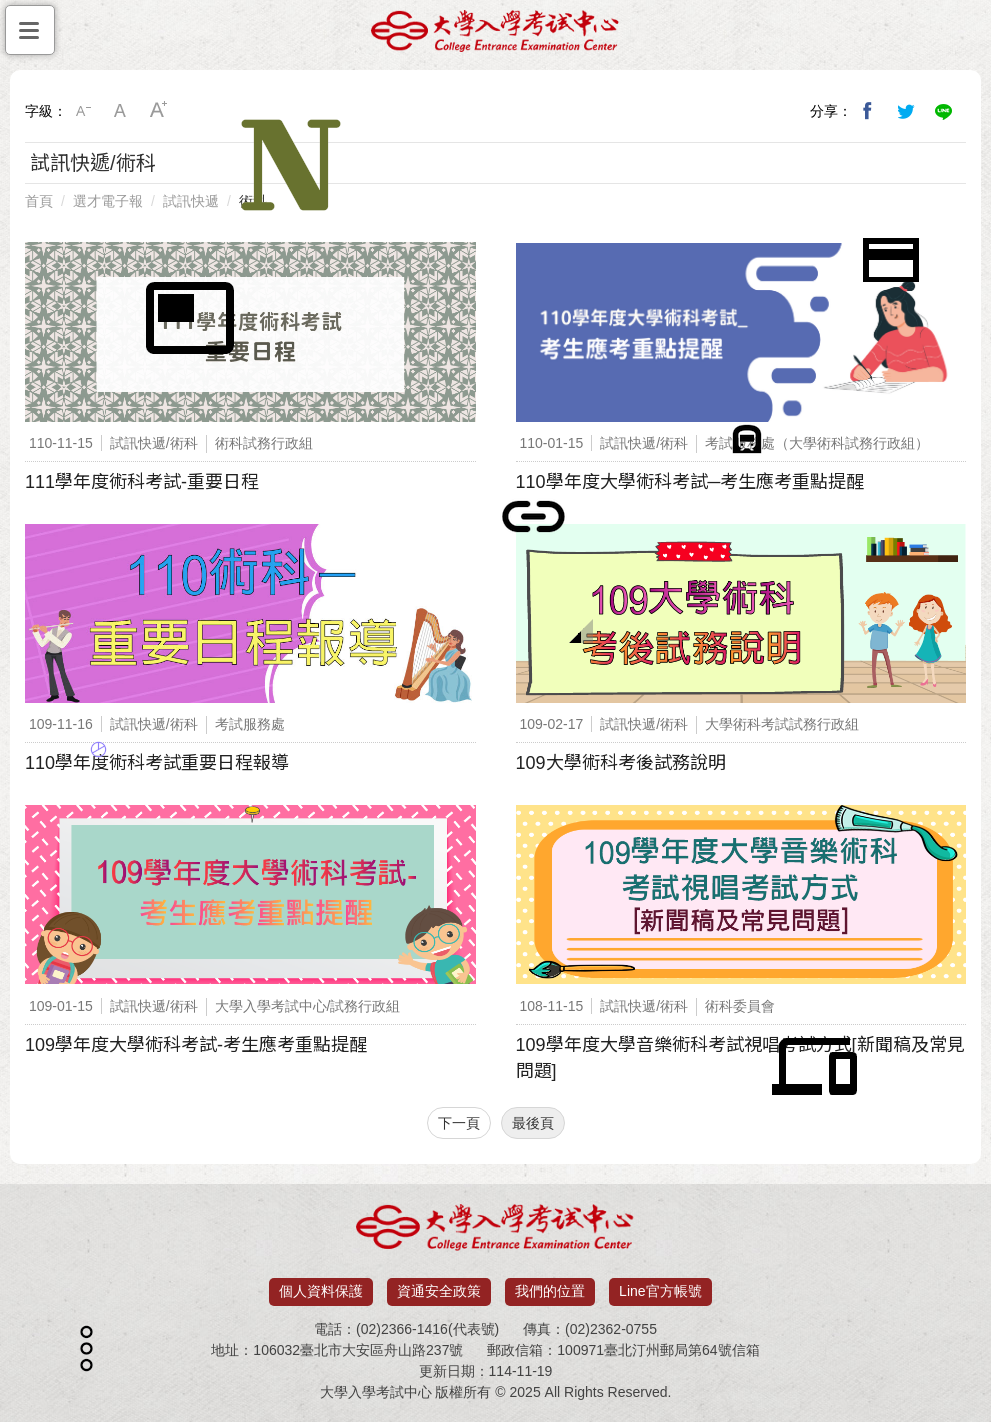 Image resolution: width=991 pixels, height=1422 pixels. I want to click on view featured or highlighted video content, so click(190, 318).